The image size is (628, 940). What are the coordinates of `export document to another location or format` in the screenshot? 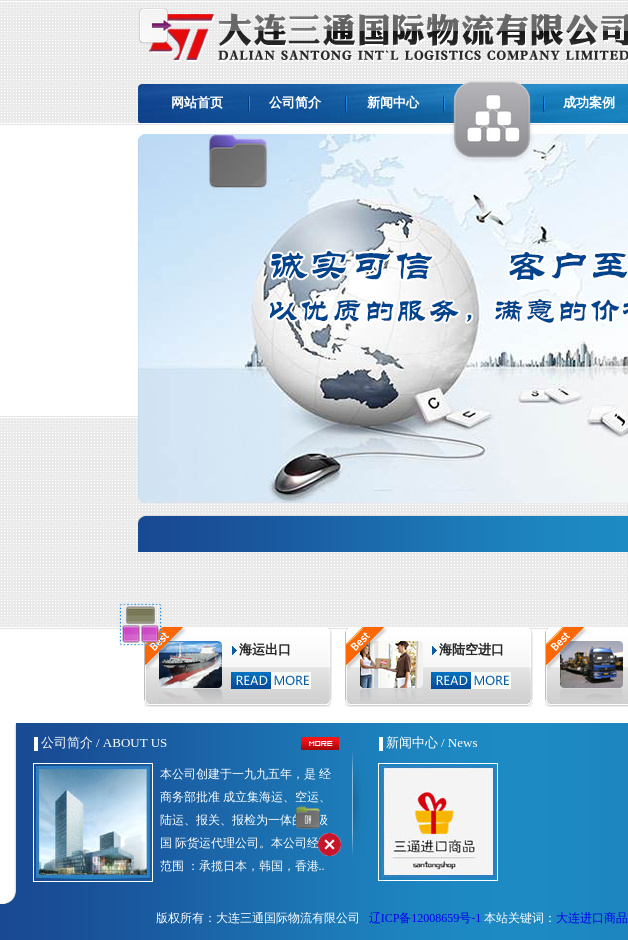 It's located at (153, 25).